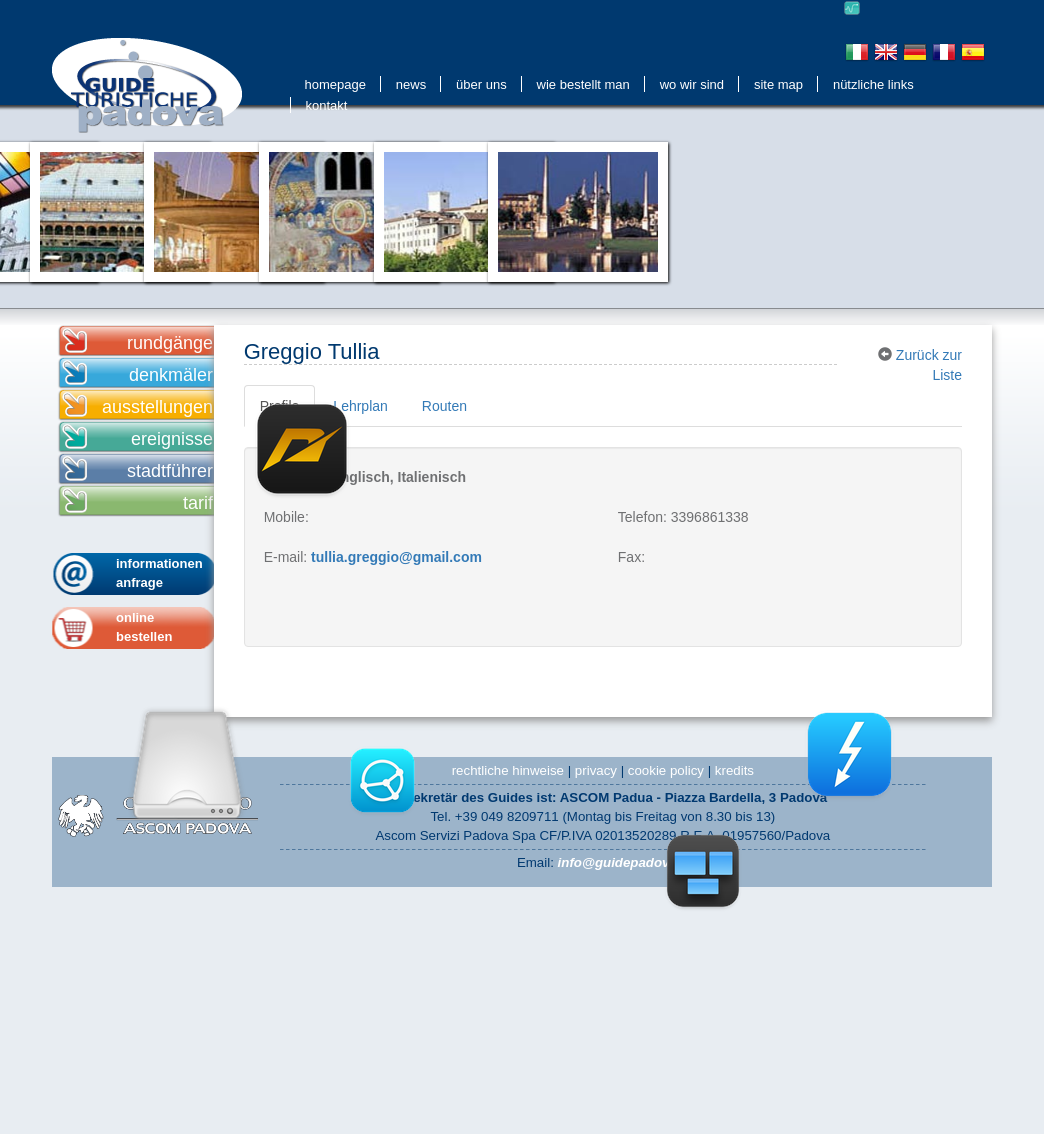 This screenshot has height=1134, width=1044. What do you see at coordinates (852, 8) in the screenshot?
I see `open system resource monitor` at bounding box center [852, 8].